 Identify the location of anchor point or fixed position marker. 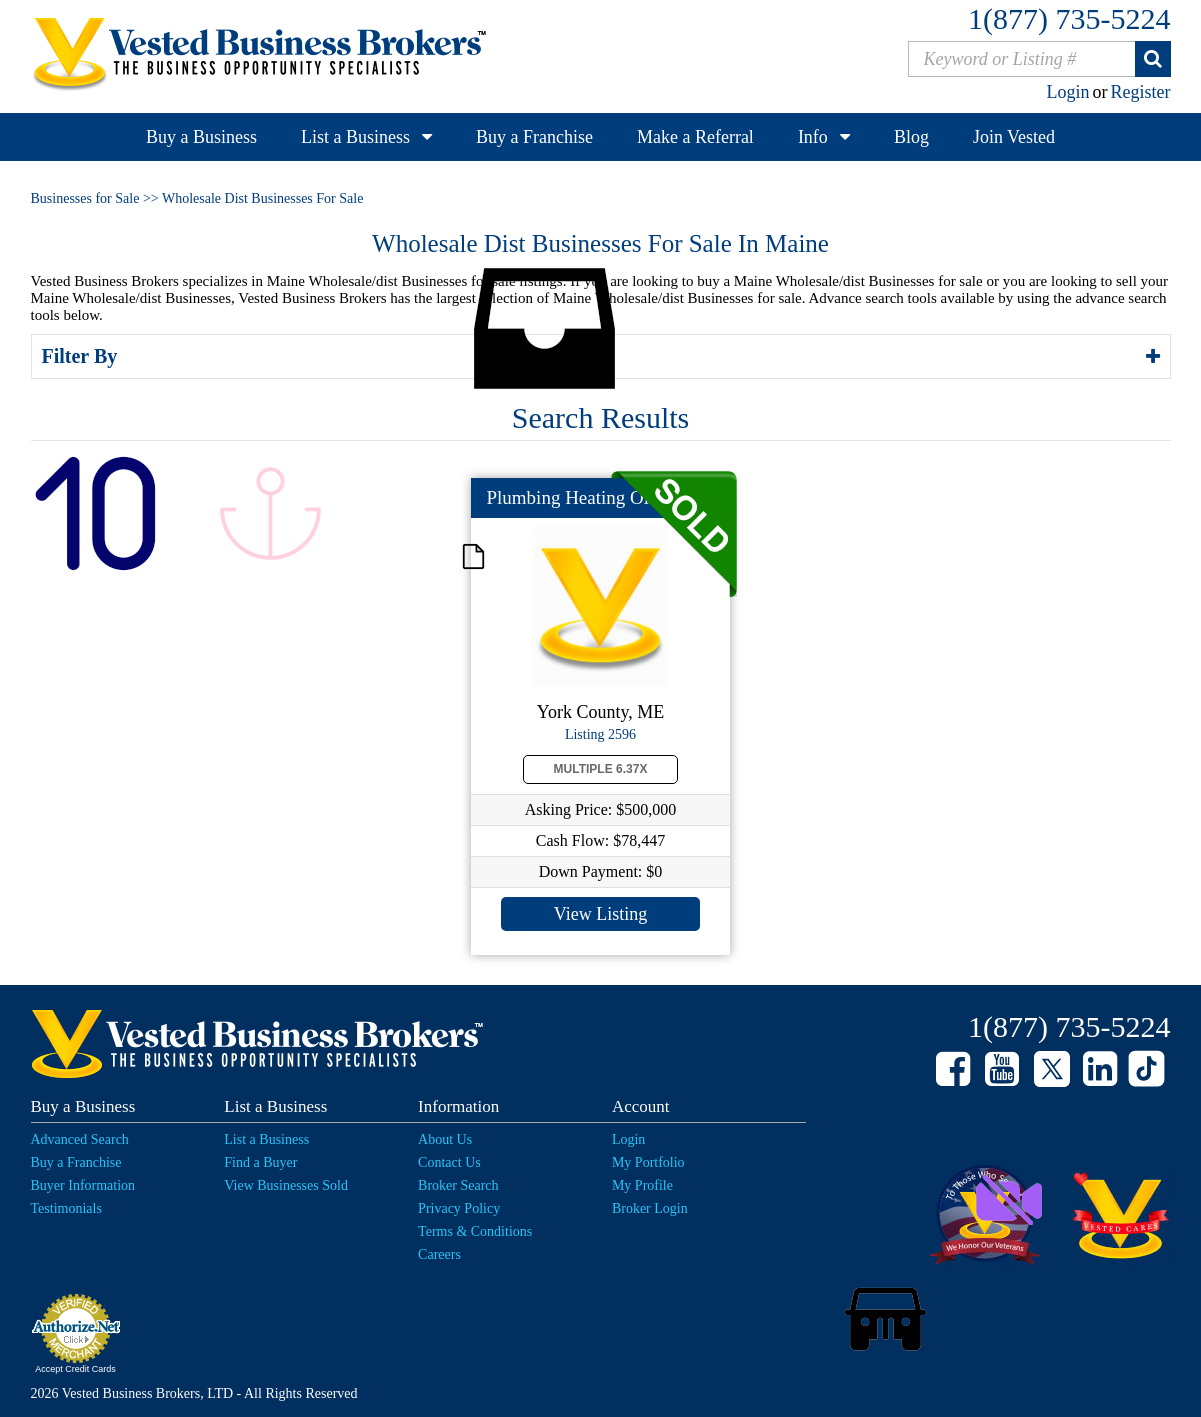
(270, 513).